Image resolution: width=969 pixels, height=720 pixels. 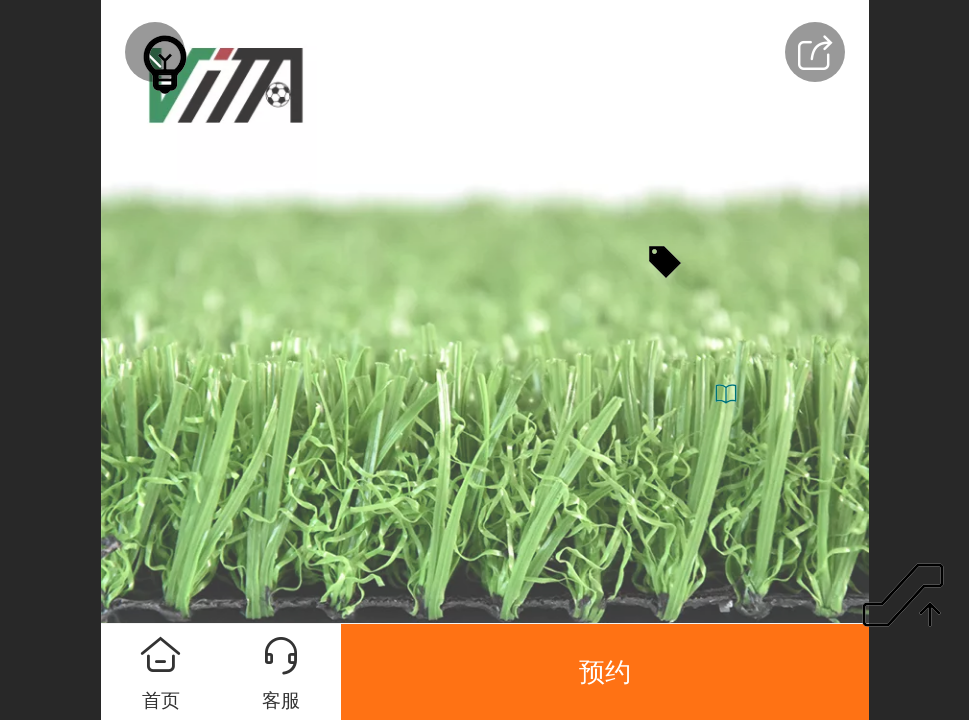 What do you see at coordinates (165, 63) in the screenshot?
I see `view tips or suggestions` at bounding box center [165, 63].